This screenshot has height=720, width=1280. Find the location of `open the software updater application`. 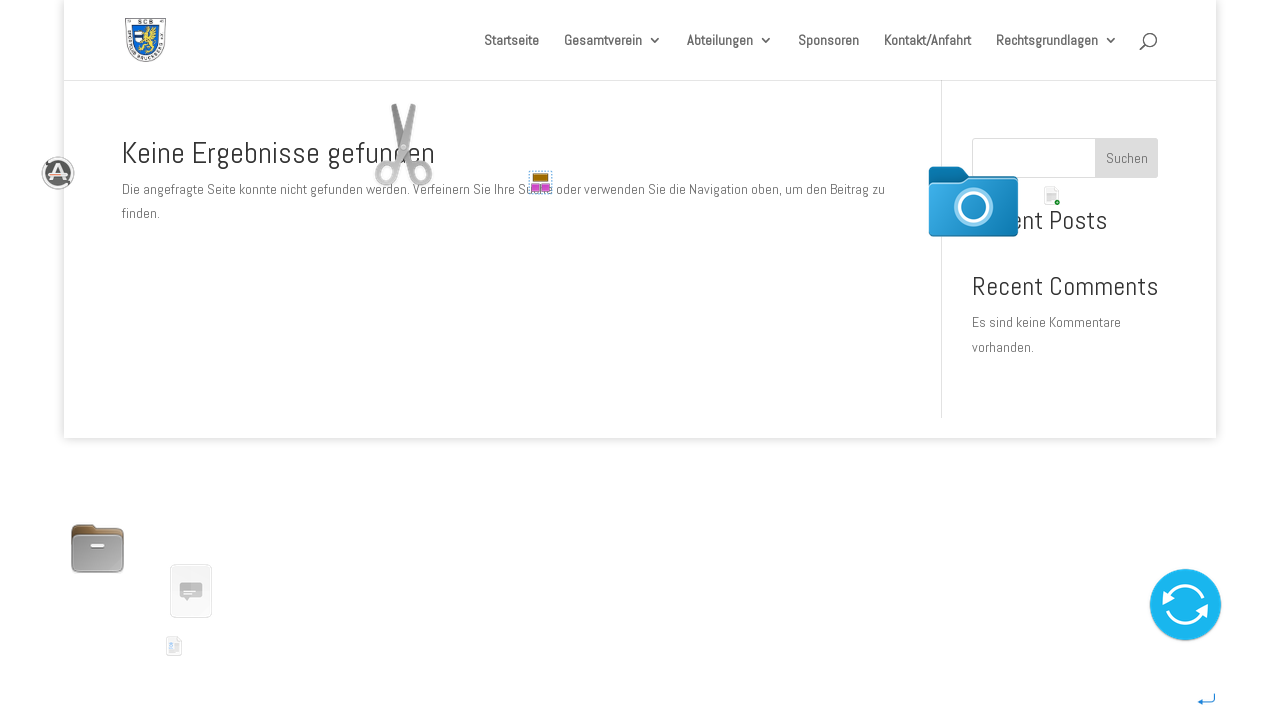

open the software updater application is located at coordinates (58, 173).